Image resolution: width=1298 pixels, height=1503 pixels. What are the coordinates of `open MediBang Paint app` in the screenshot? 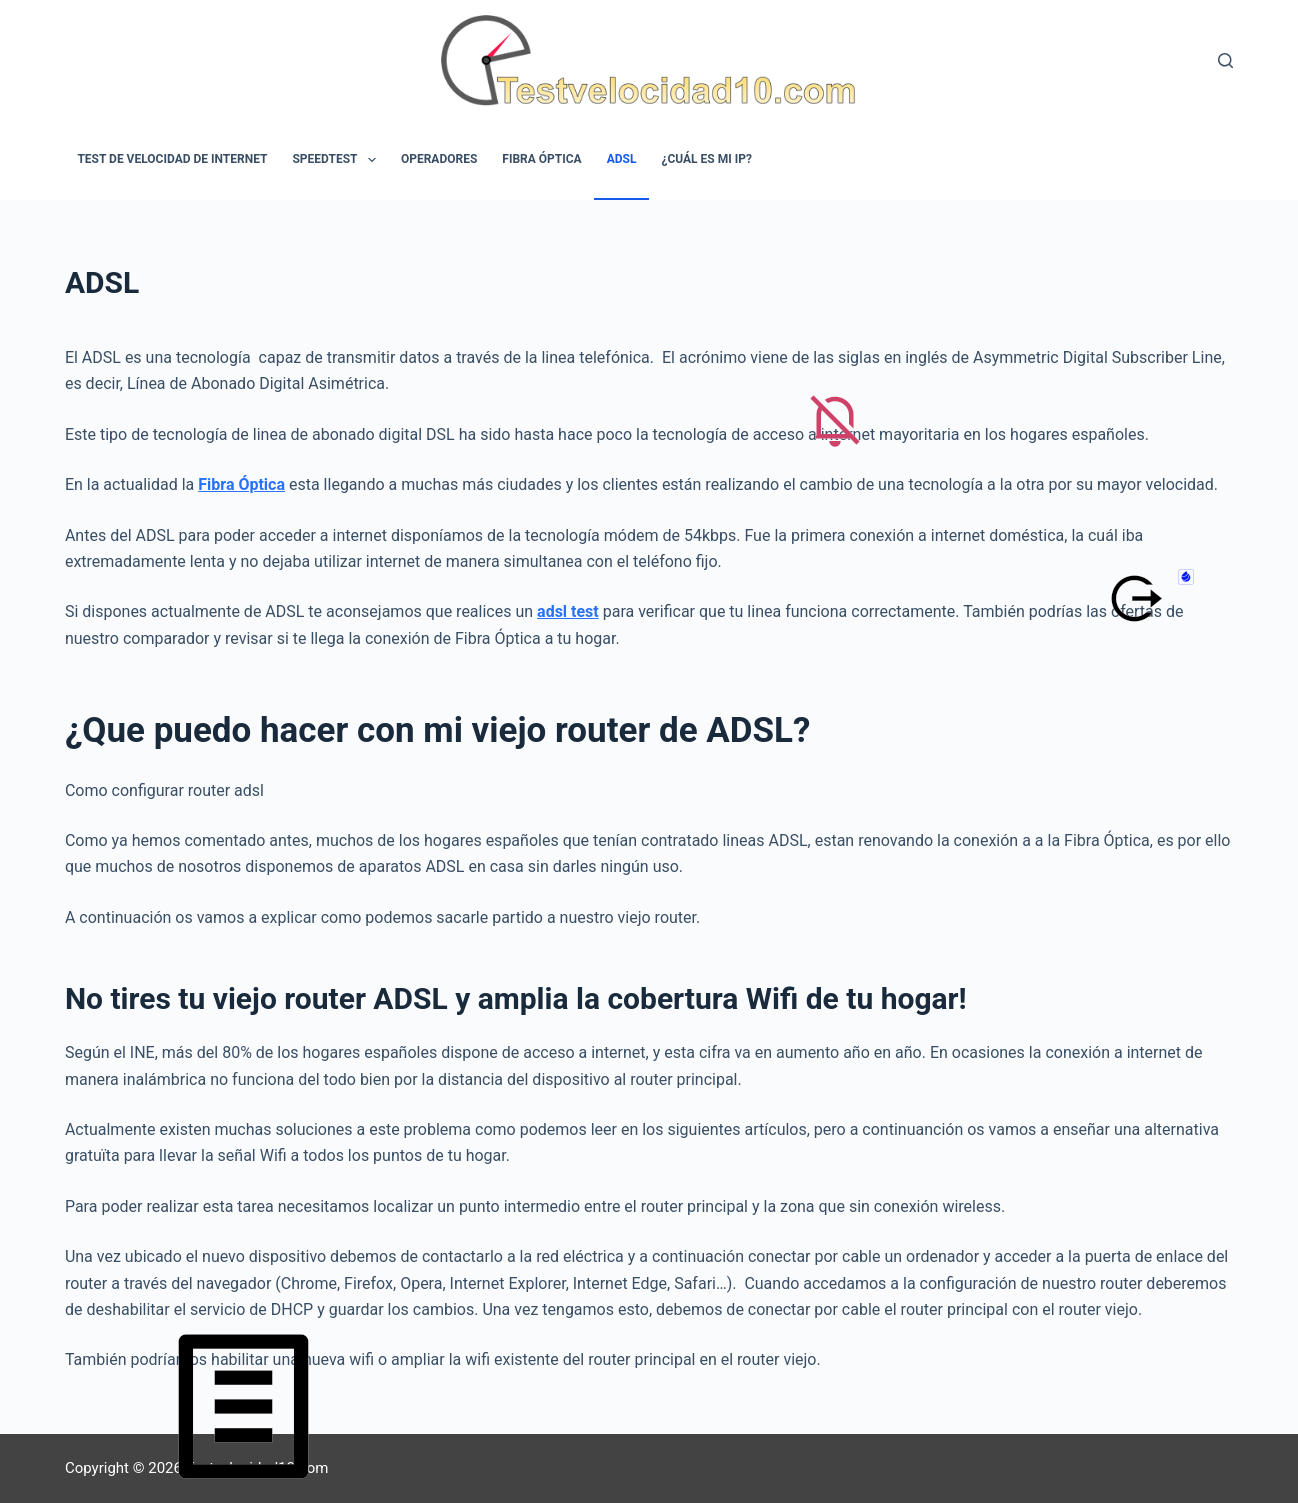 It's located at (1186, 577).